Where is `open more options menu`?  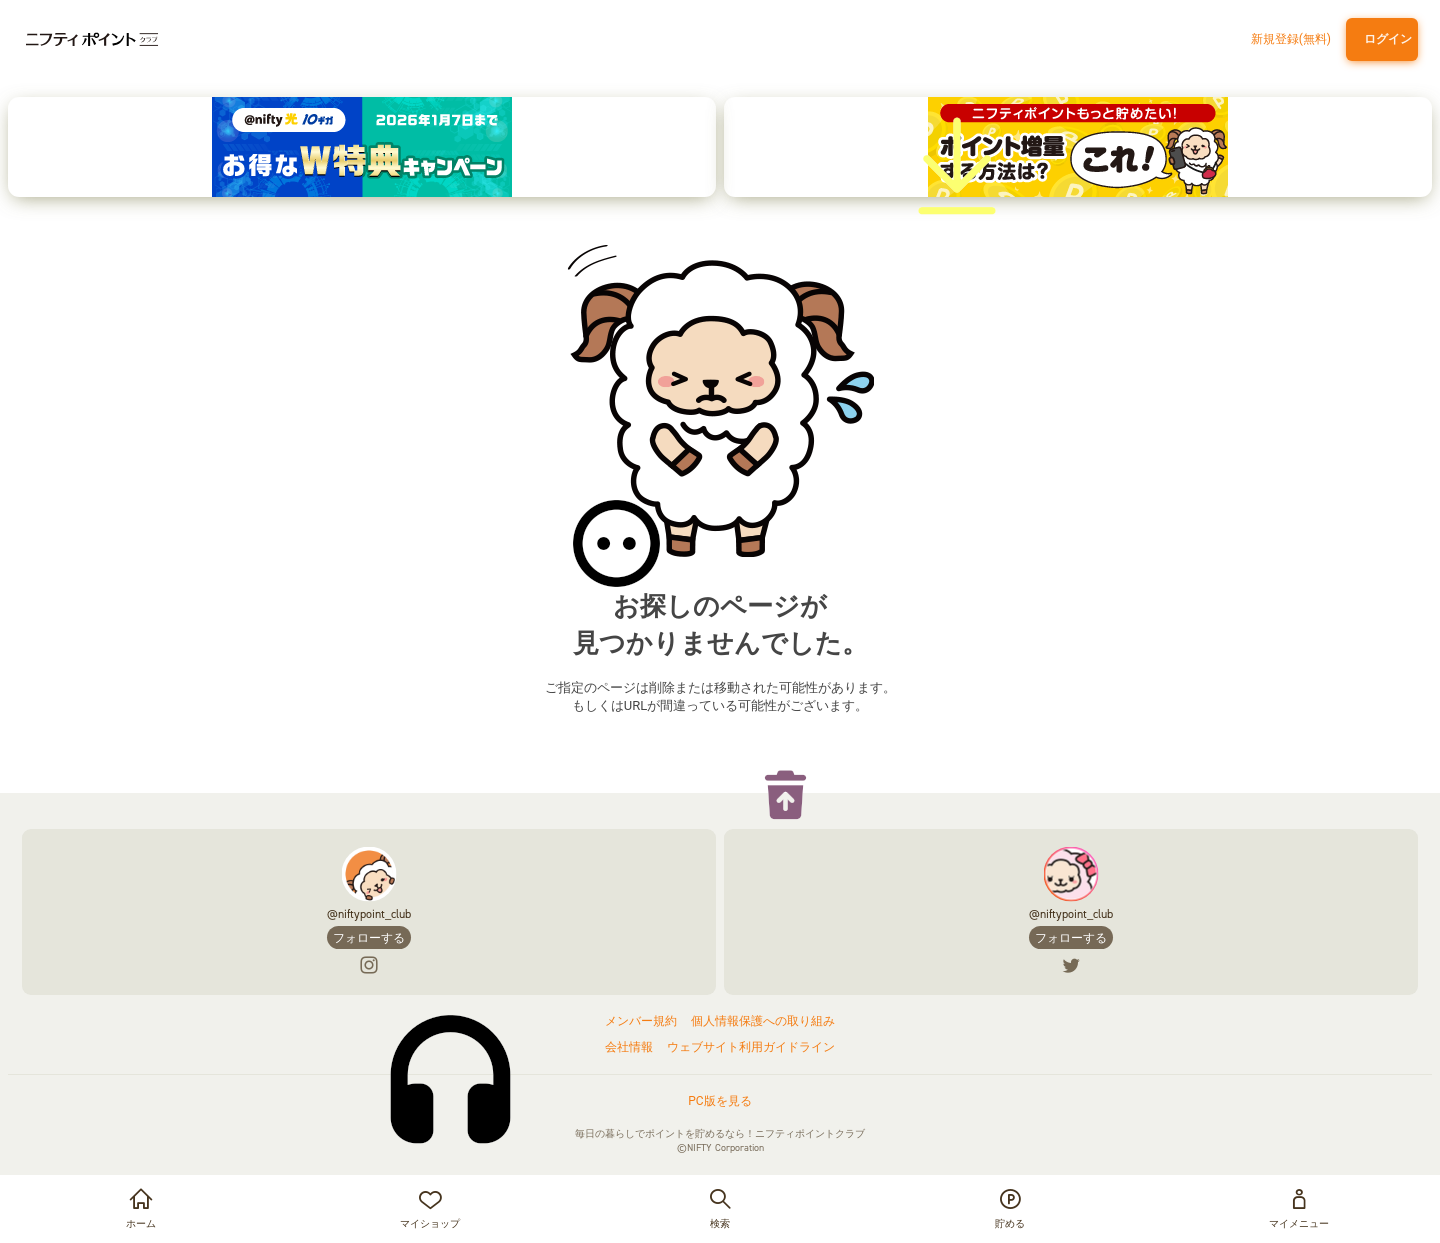 open more options menu is located at coordinates (616, 543).